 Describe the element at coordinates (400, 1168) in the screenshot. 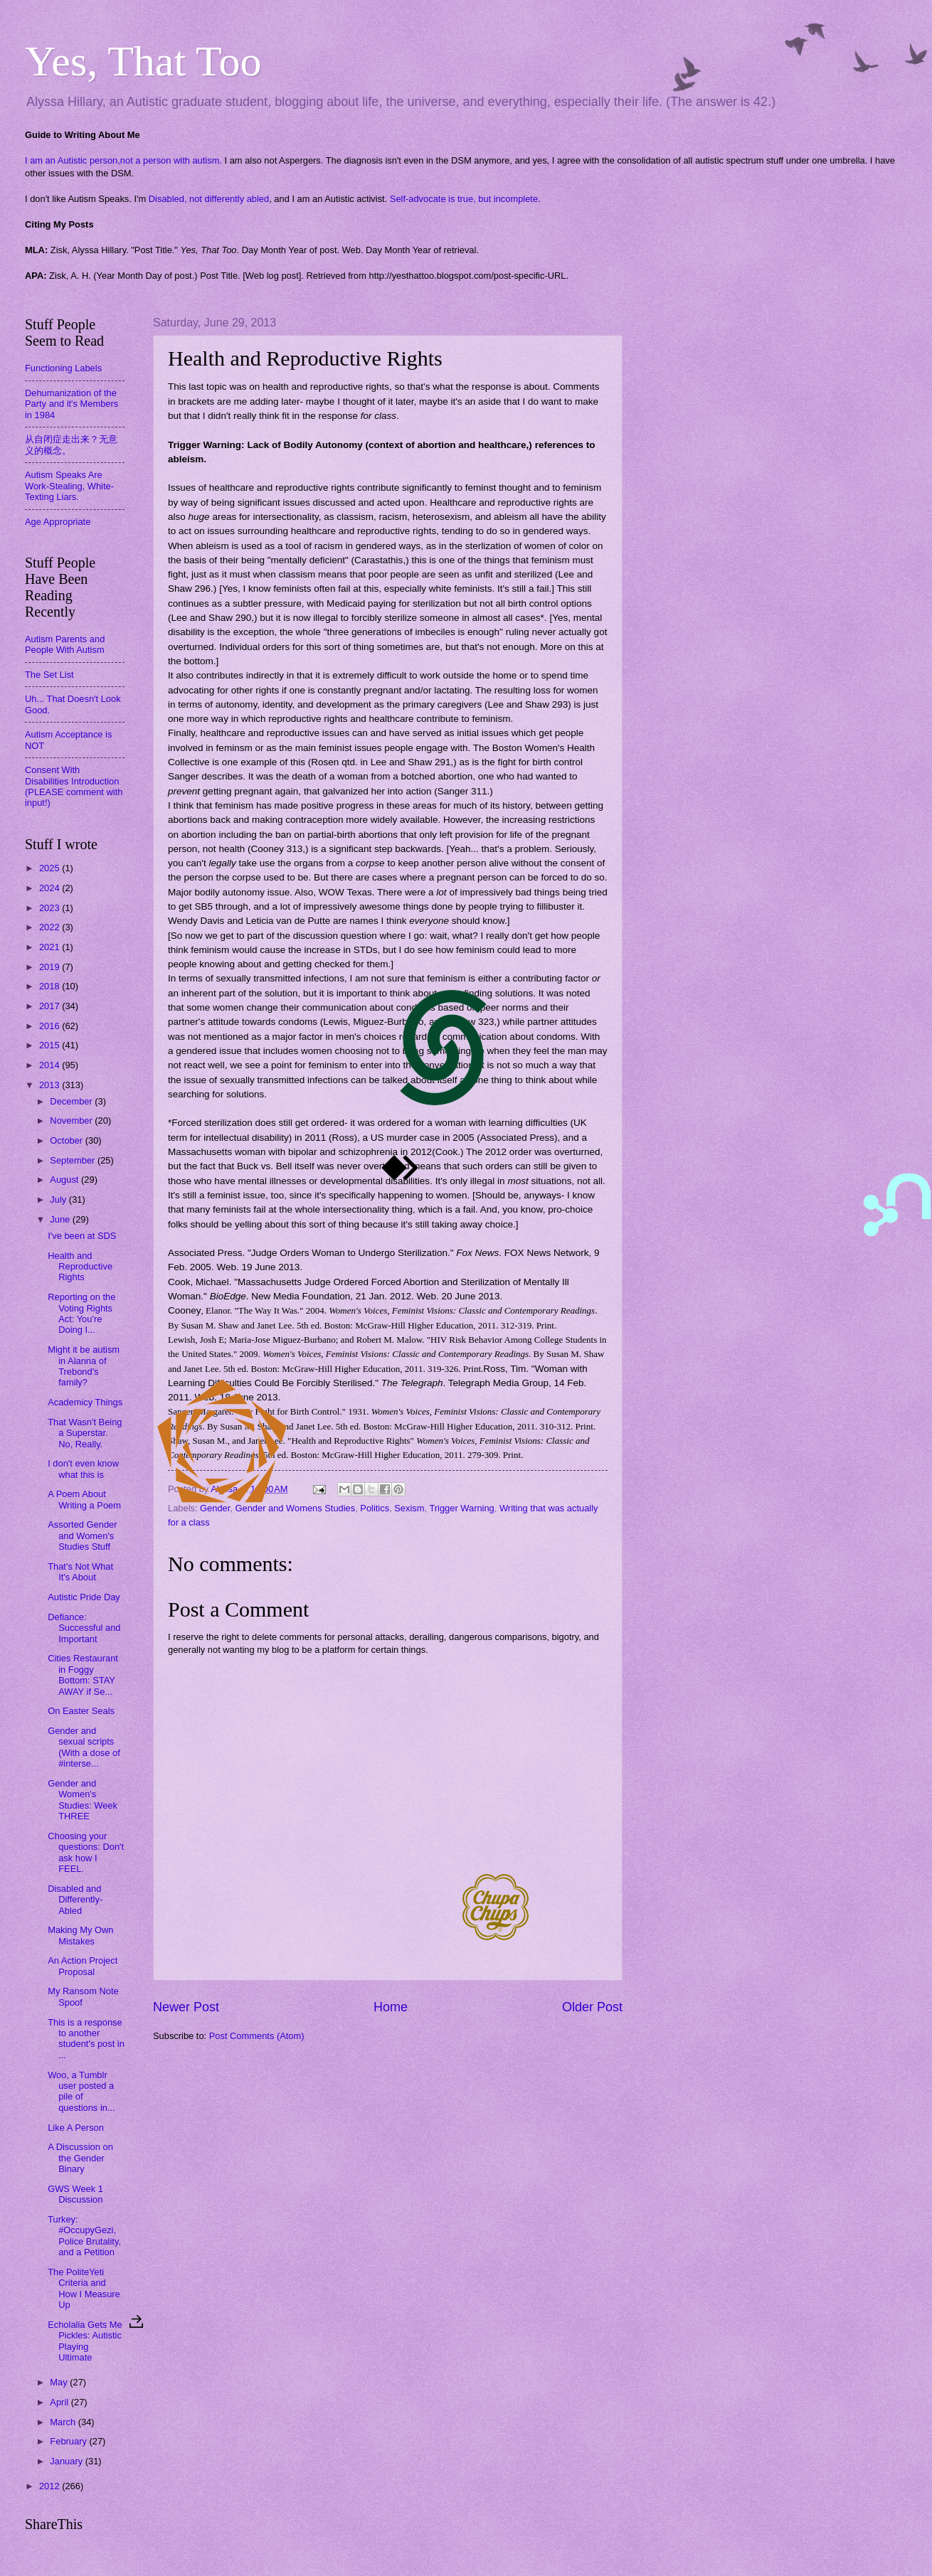

I see `open AnyDesk remote desktop application` at that location.